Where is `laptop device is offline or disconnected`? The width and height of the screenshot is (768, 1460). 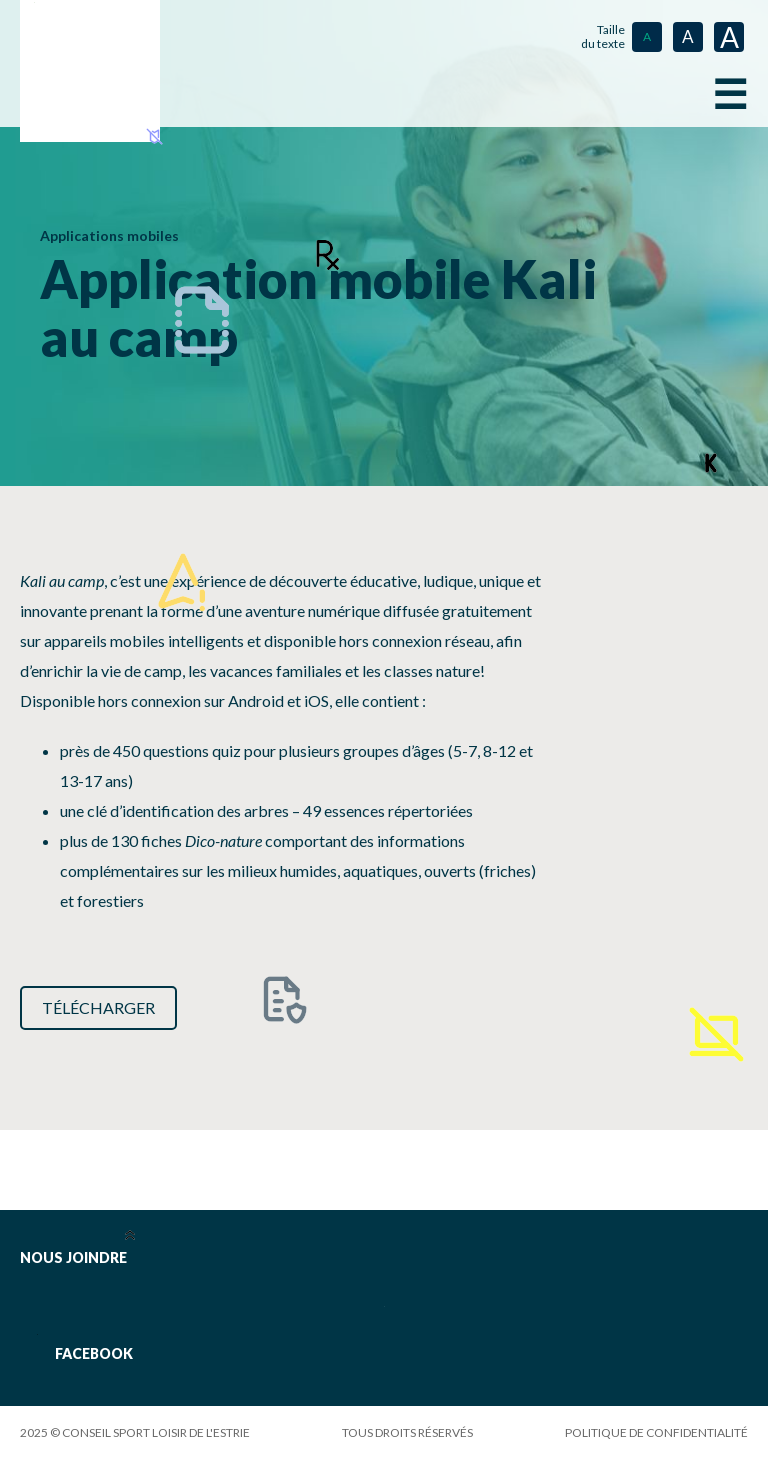
laptop device is offline or disconnected is located at coordinates (716, 1034).